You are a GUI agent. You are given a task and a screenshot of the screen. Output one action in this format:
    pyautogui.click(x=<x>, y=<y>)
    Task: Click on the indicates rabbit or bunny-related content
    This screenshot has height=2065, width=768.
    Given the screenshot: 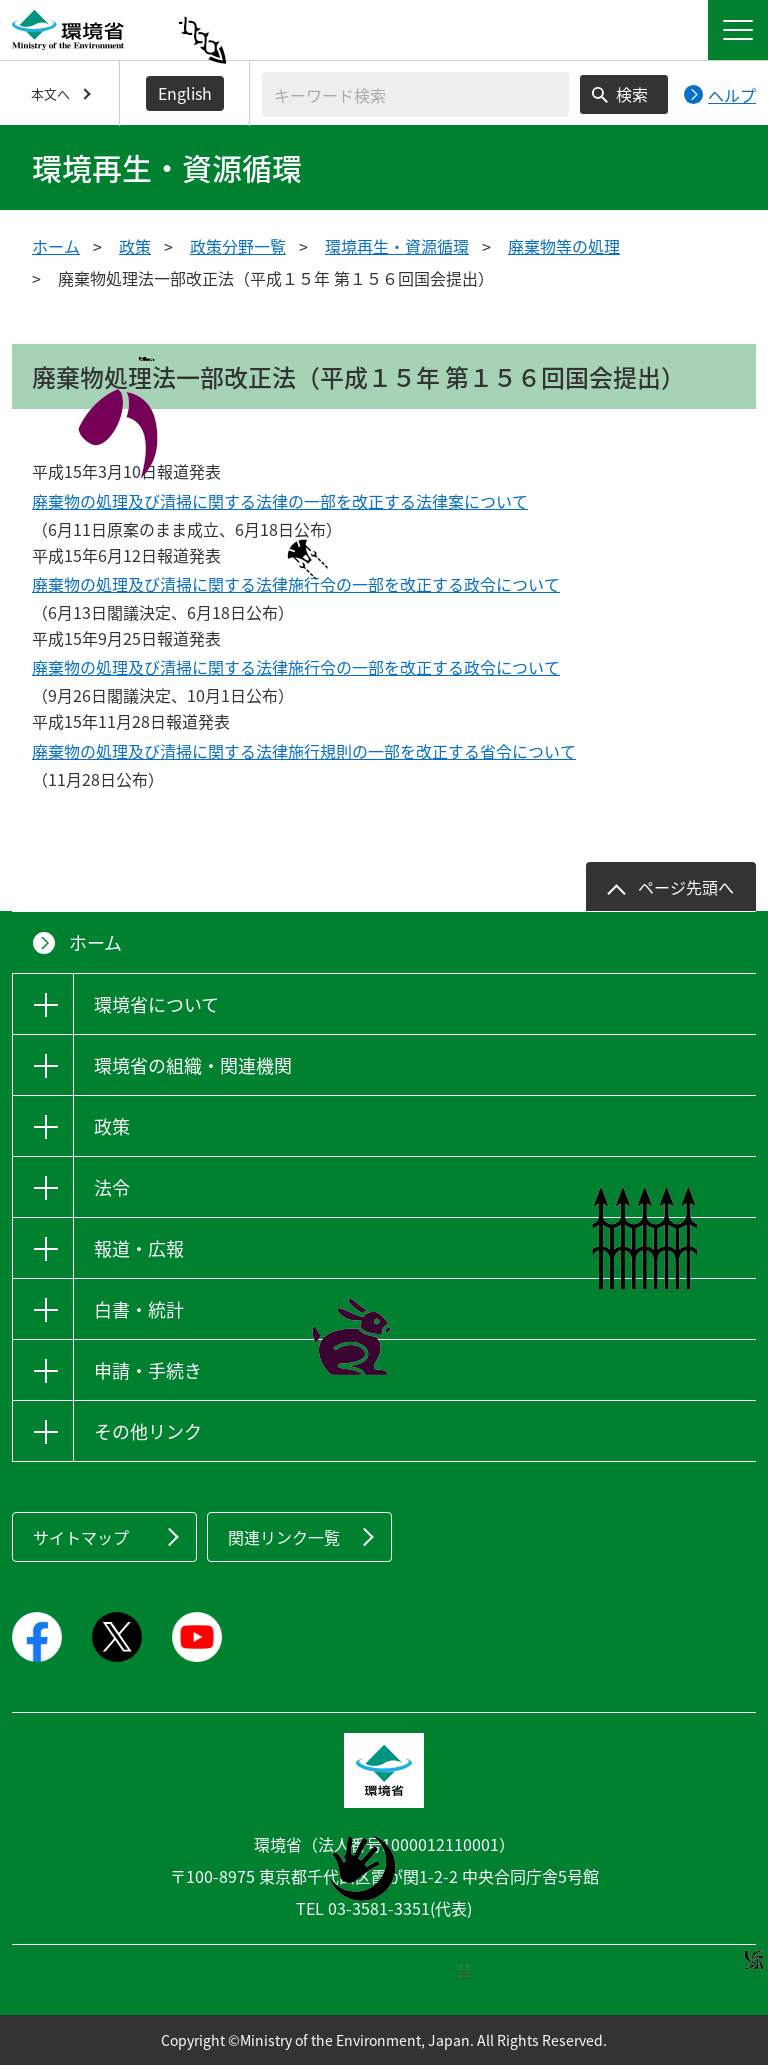 What is the action you would take?
    pyautogui.click(x=352, y=1338)
    